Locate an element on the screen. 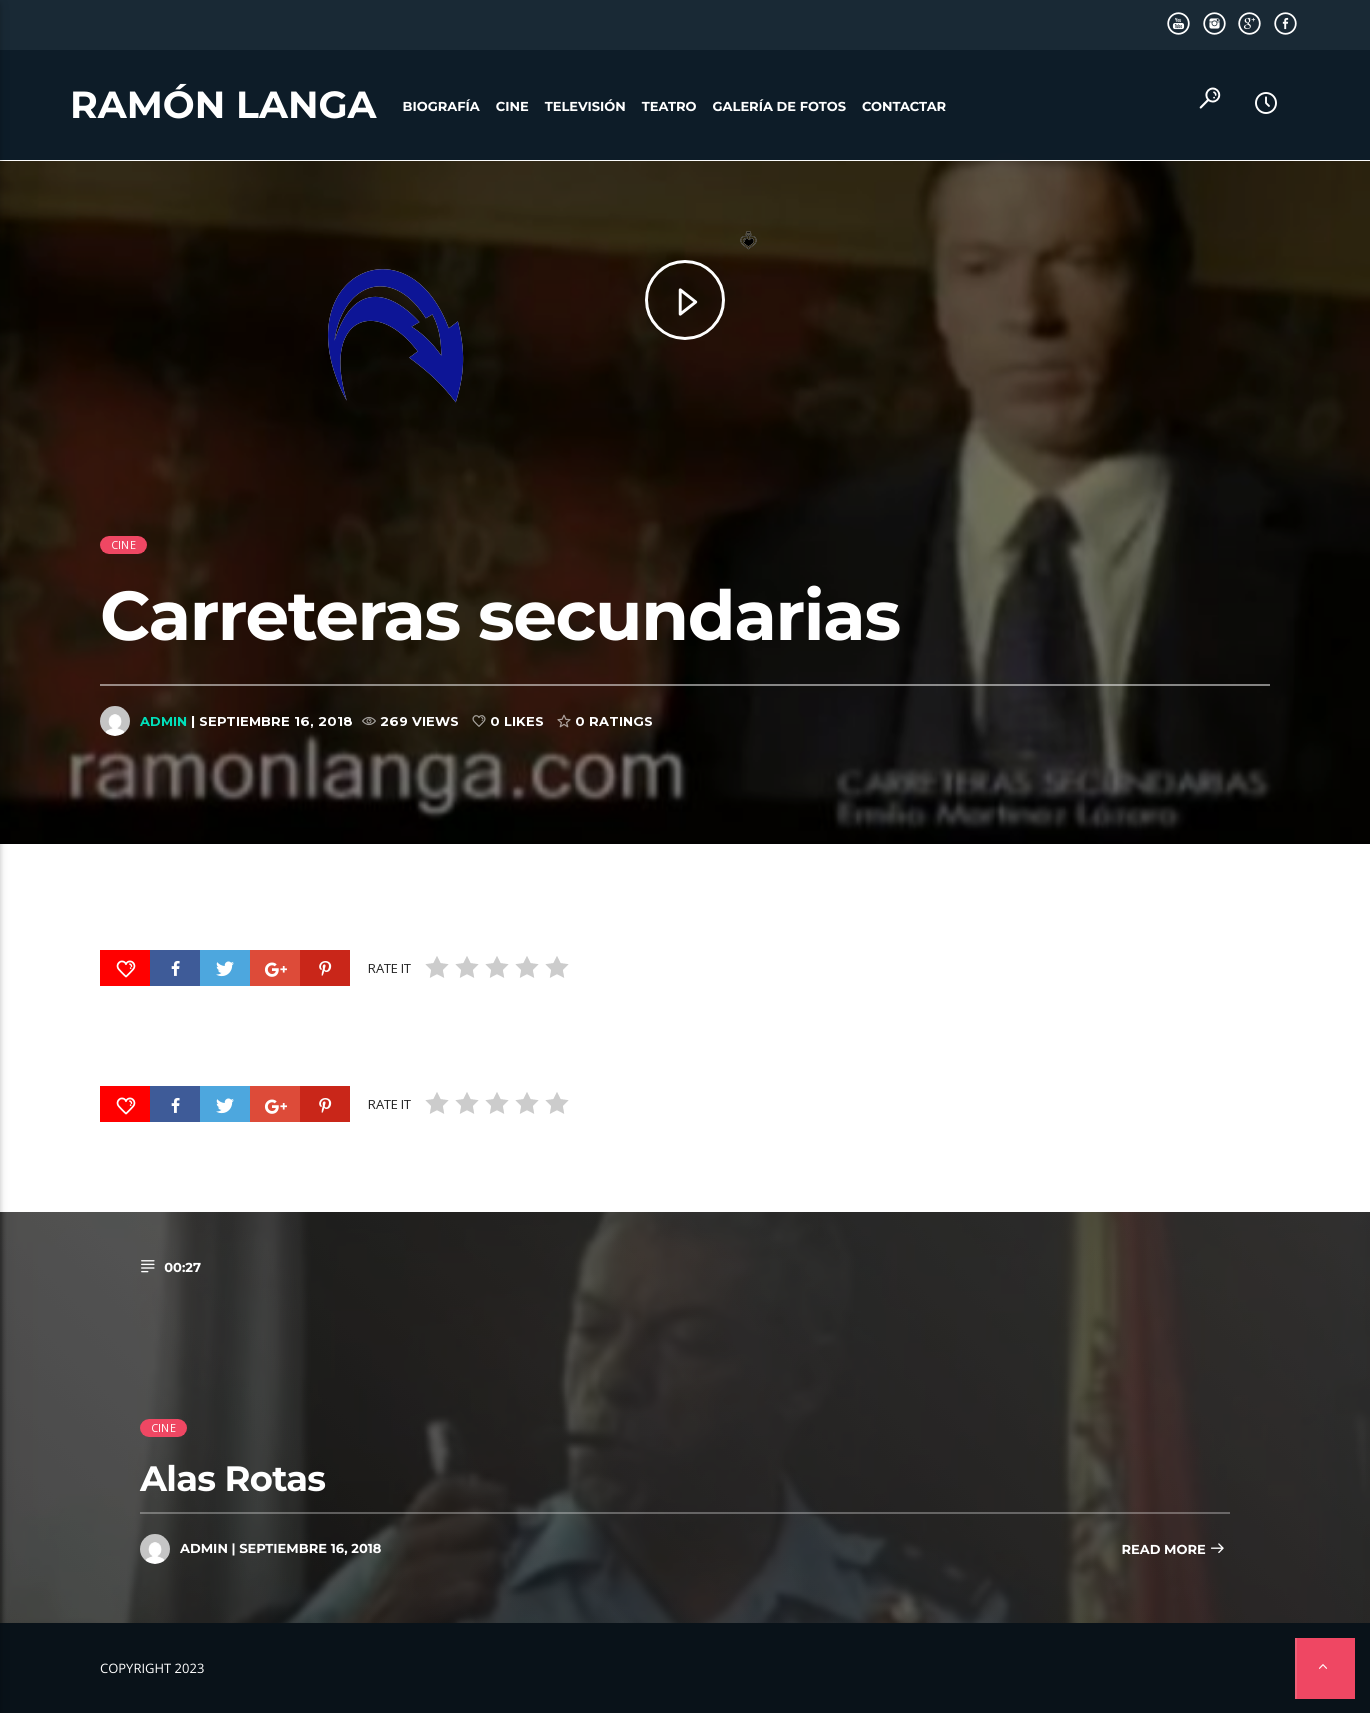 Image resolution: width=1370 pixels, height=1713 pixels. perform a slam dunk move in a basketball game is located at coordinates (395, 337).